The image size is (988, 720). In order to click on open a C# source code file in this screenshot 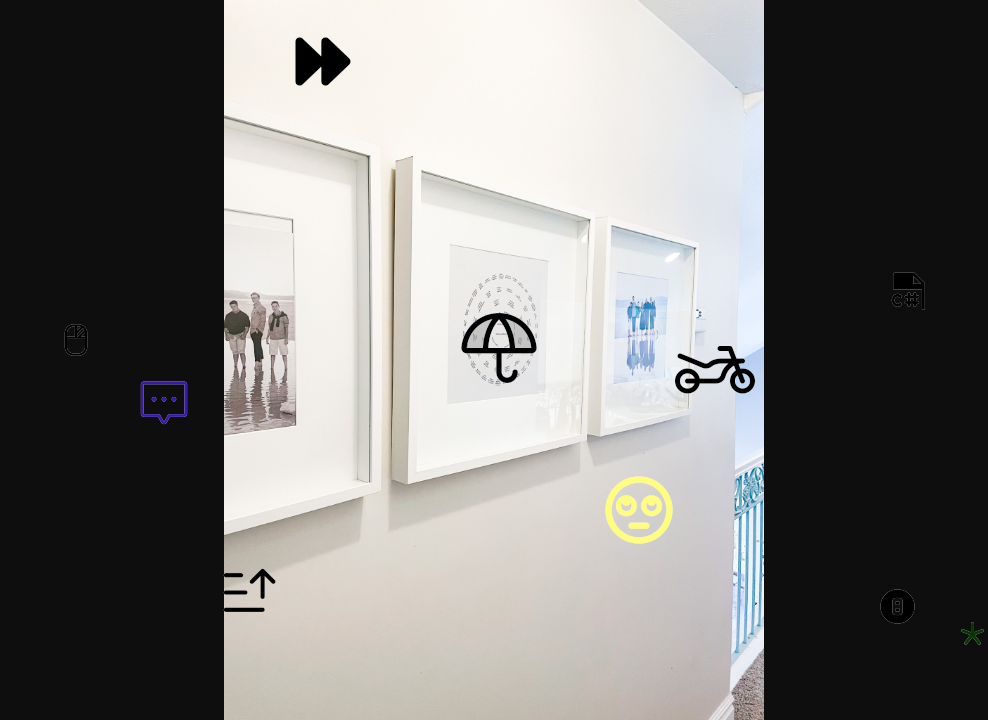, I will do `click(909, 291)`.